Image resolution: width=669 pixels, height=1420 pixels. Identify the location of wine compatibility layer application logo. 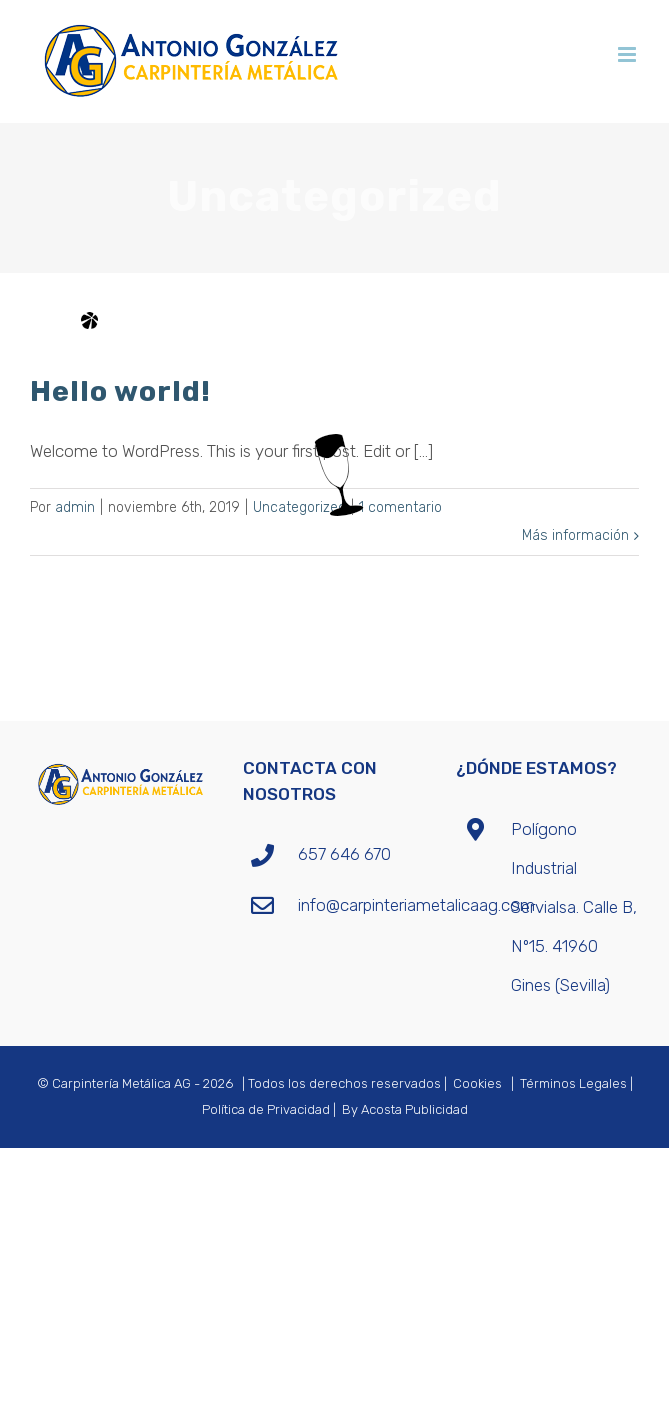
(339, 475).